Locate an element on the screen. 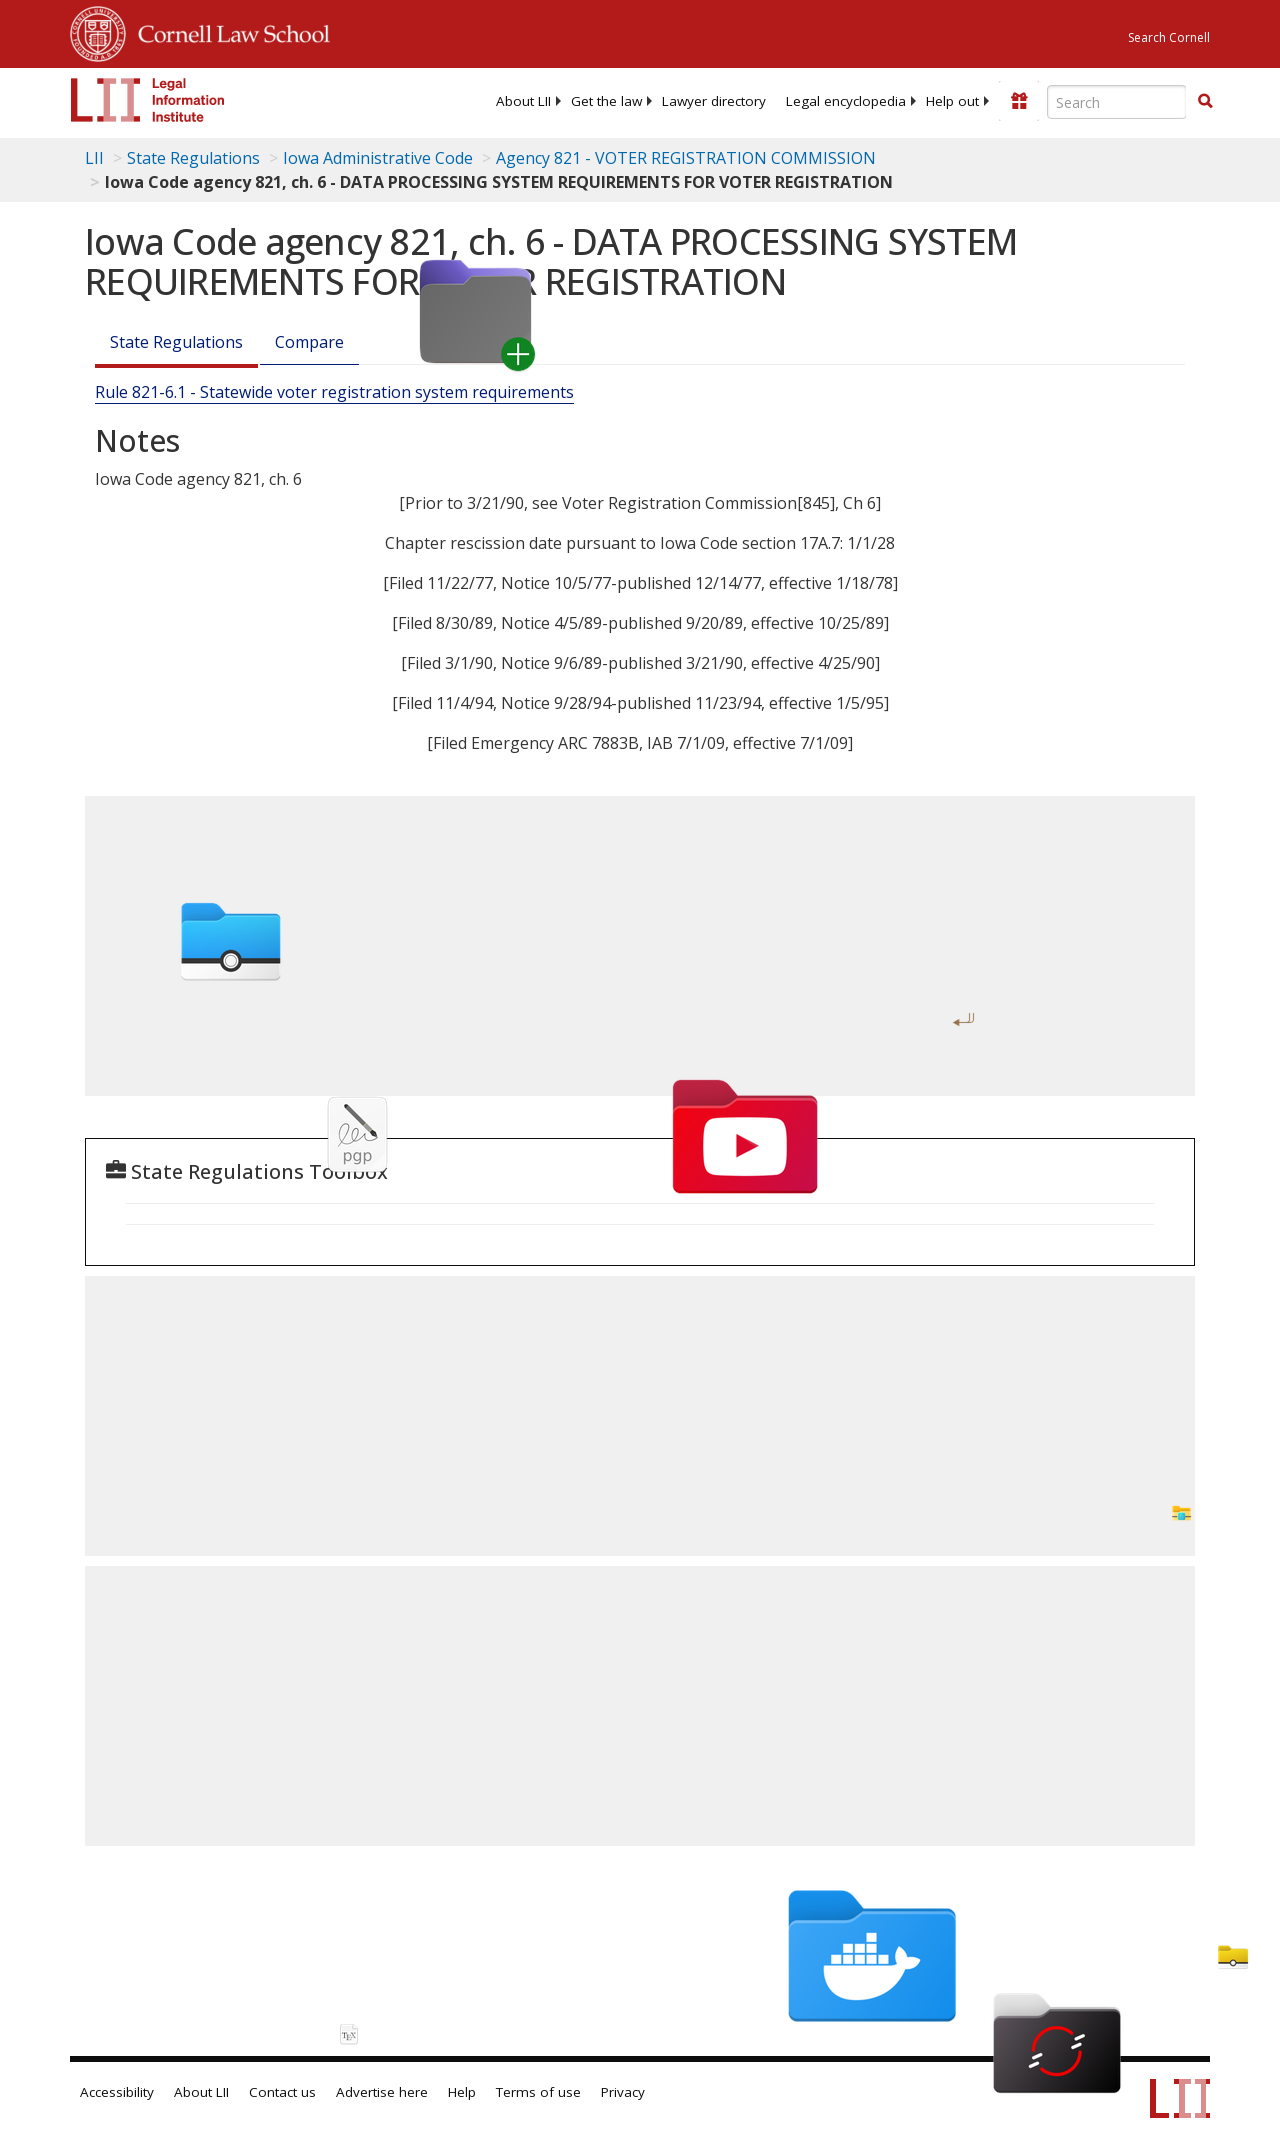  access an unlocked or unprotected folder is located at coordinates (1181, 1513).